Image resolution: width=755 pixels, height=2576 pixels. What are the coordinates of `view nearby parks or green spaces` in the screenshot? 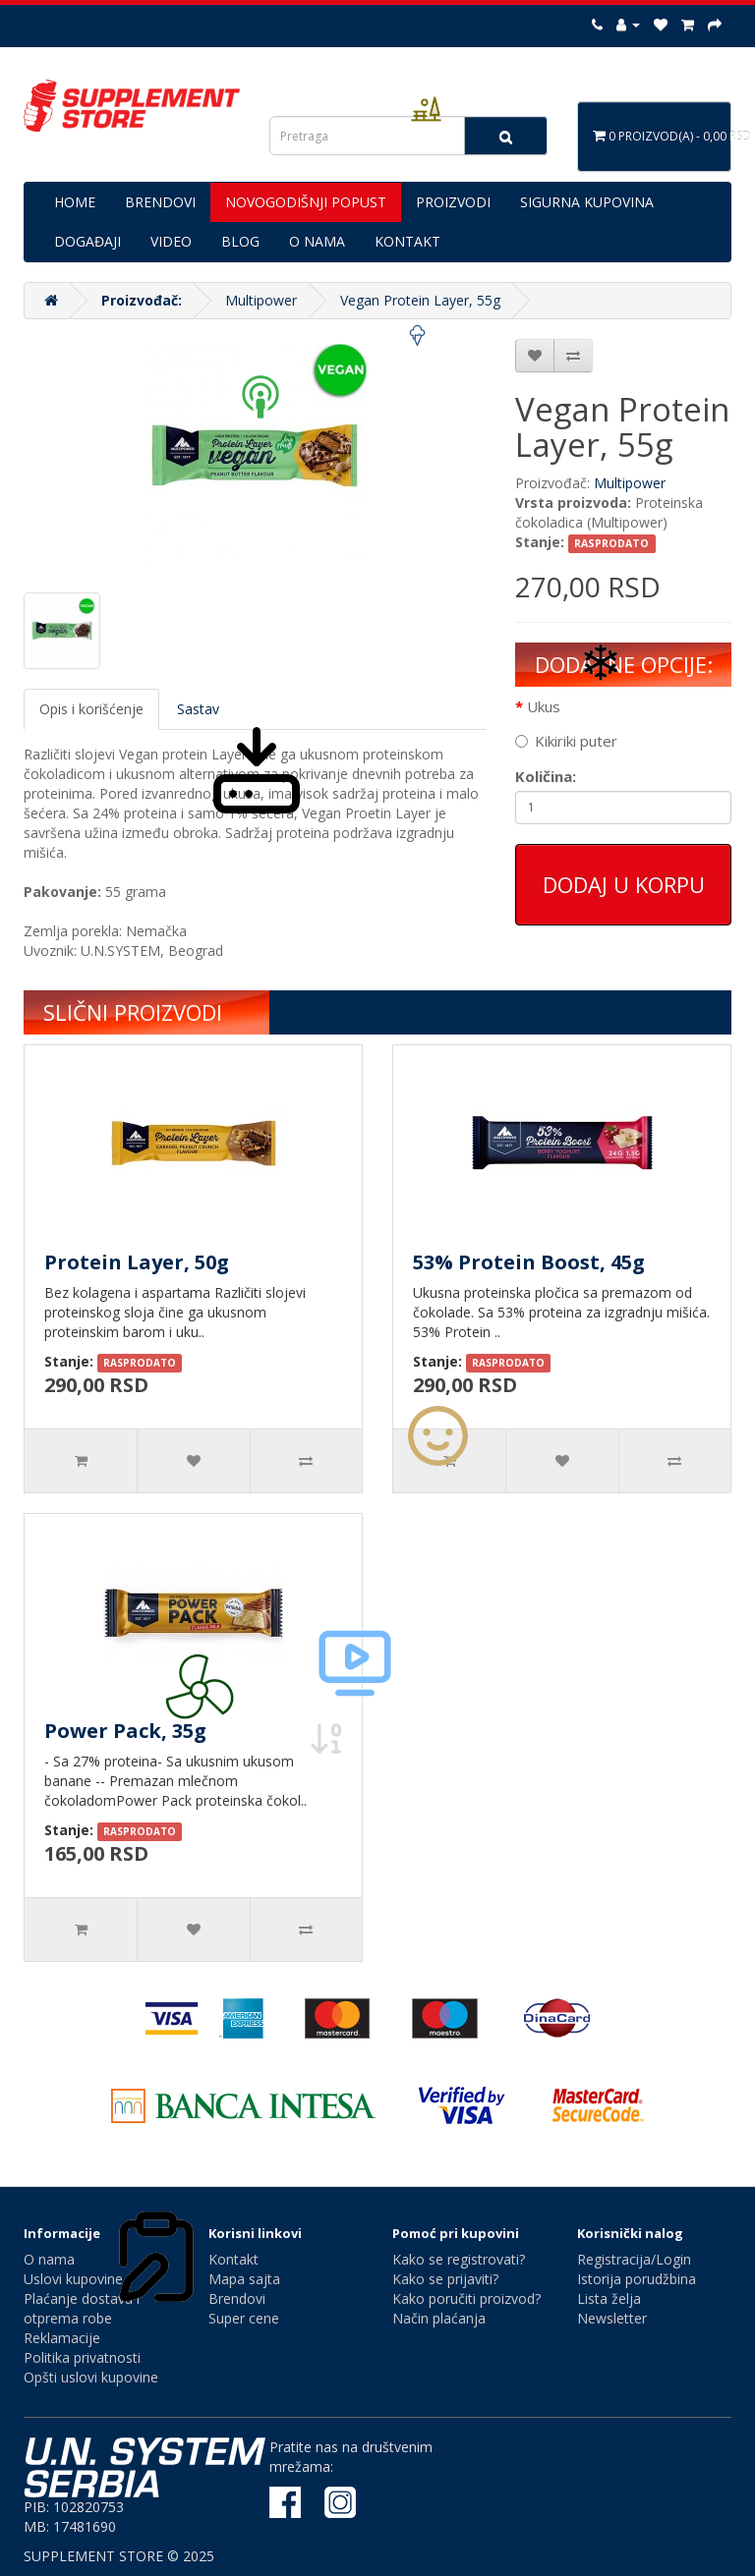 It's located at (426, 110).